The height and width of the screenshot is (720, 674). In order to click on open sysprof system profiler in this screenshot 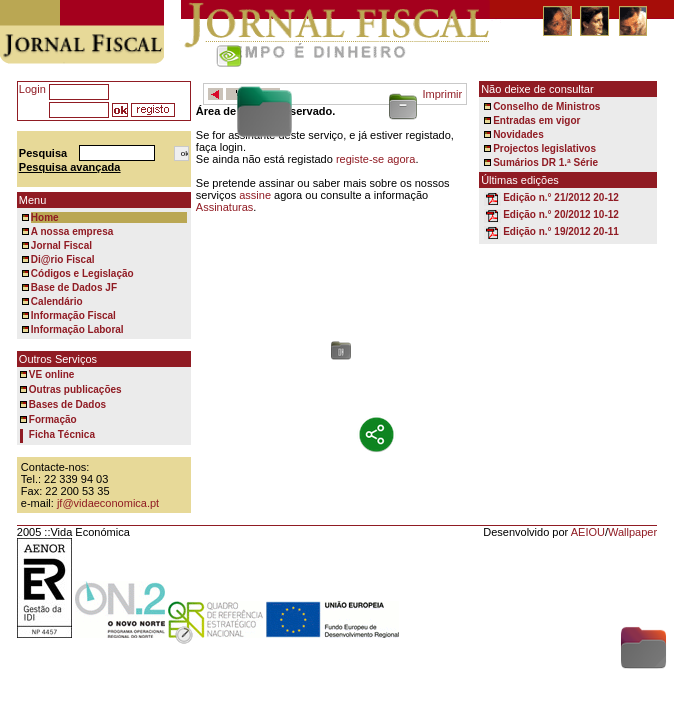, I will do `click(184, 635)`.